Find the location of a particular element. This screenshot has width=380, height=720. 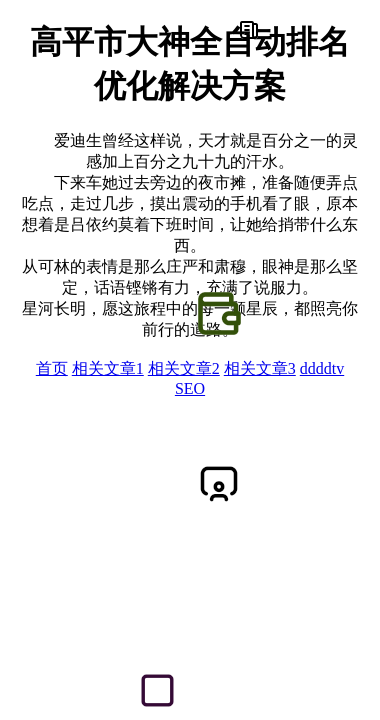

access your wallet or payment methods is located at coordinates (219, 313).